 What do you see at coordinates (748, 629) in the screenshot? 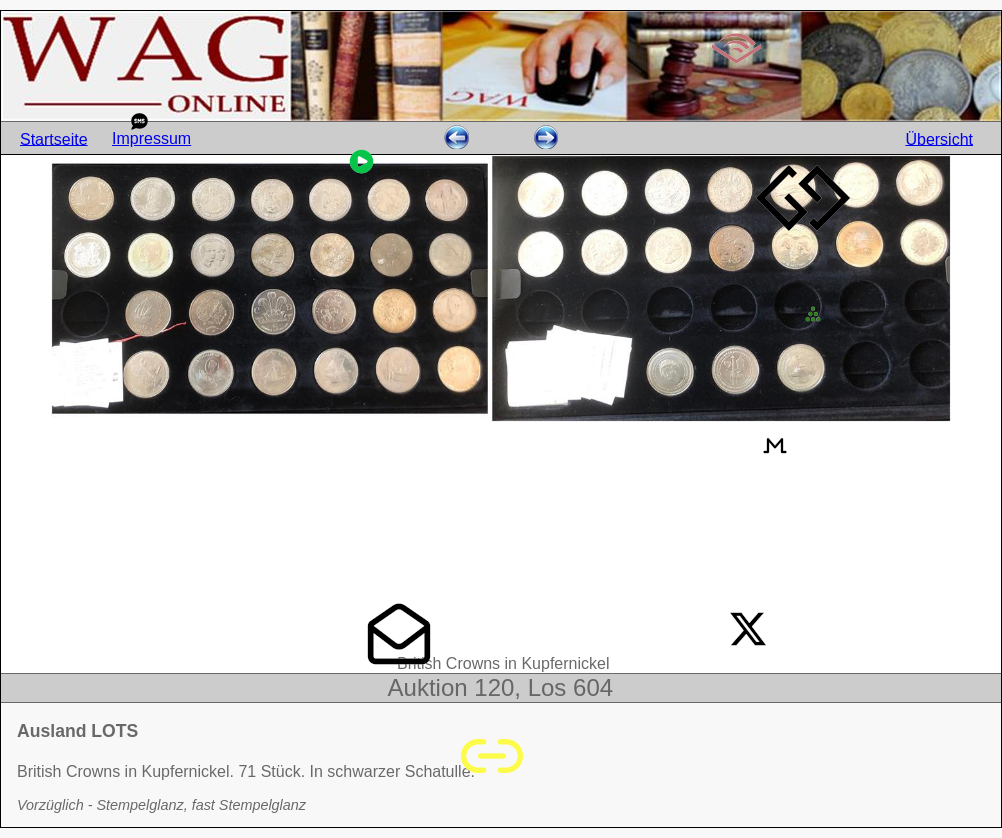
I see `share to X (formerly Twitter)` at bounding box center [748, 629].